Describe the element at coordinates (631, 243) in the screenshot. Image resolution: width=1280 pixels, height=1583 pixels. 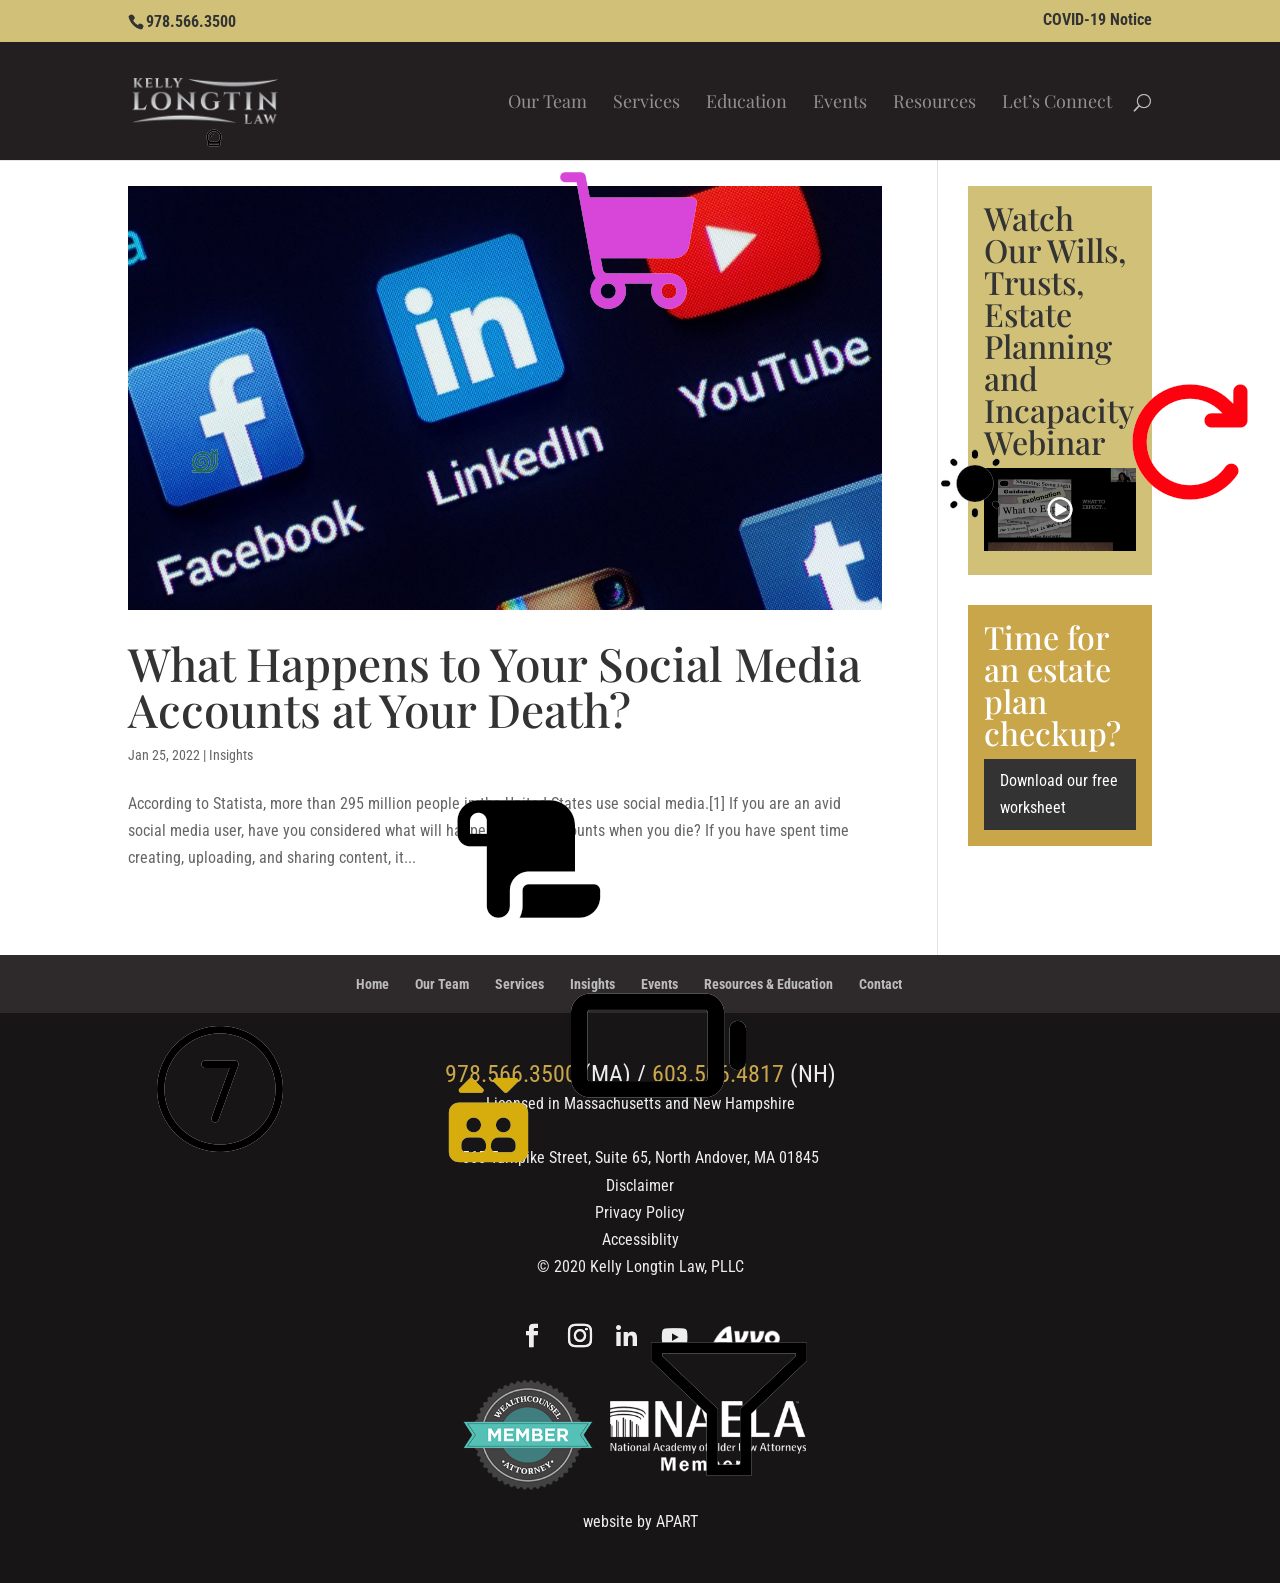
I see `view your shopping cart` at that location.